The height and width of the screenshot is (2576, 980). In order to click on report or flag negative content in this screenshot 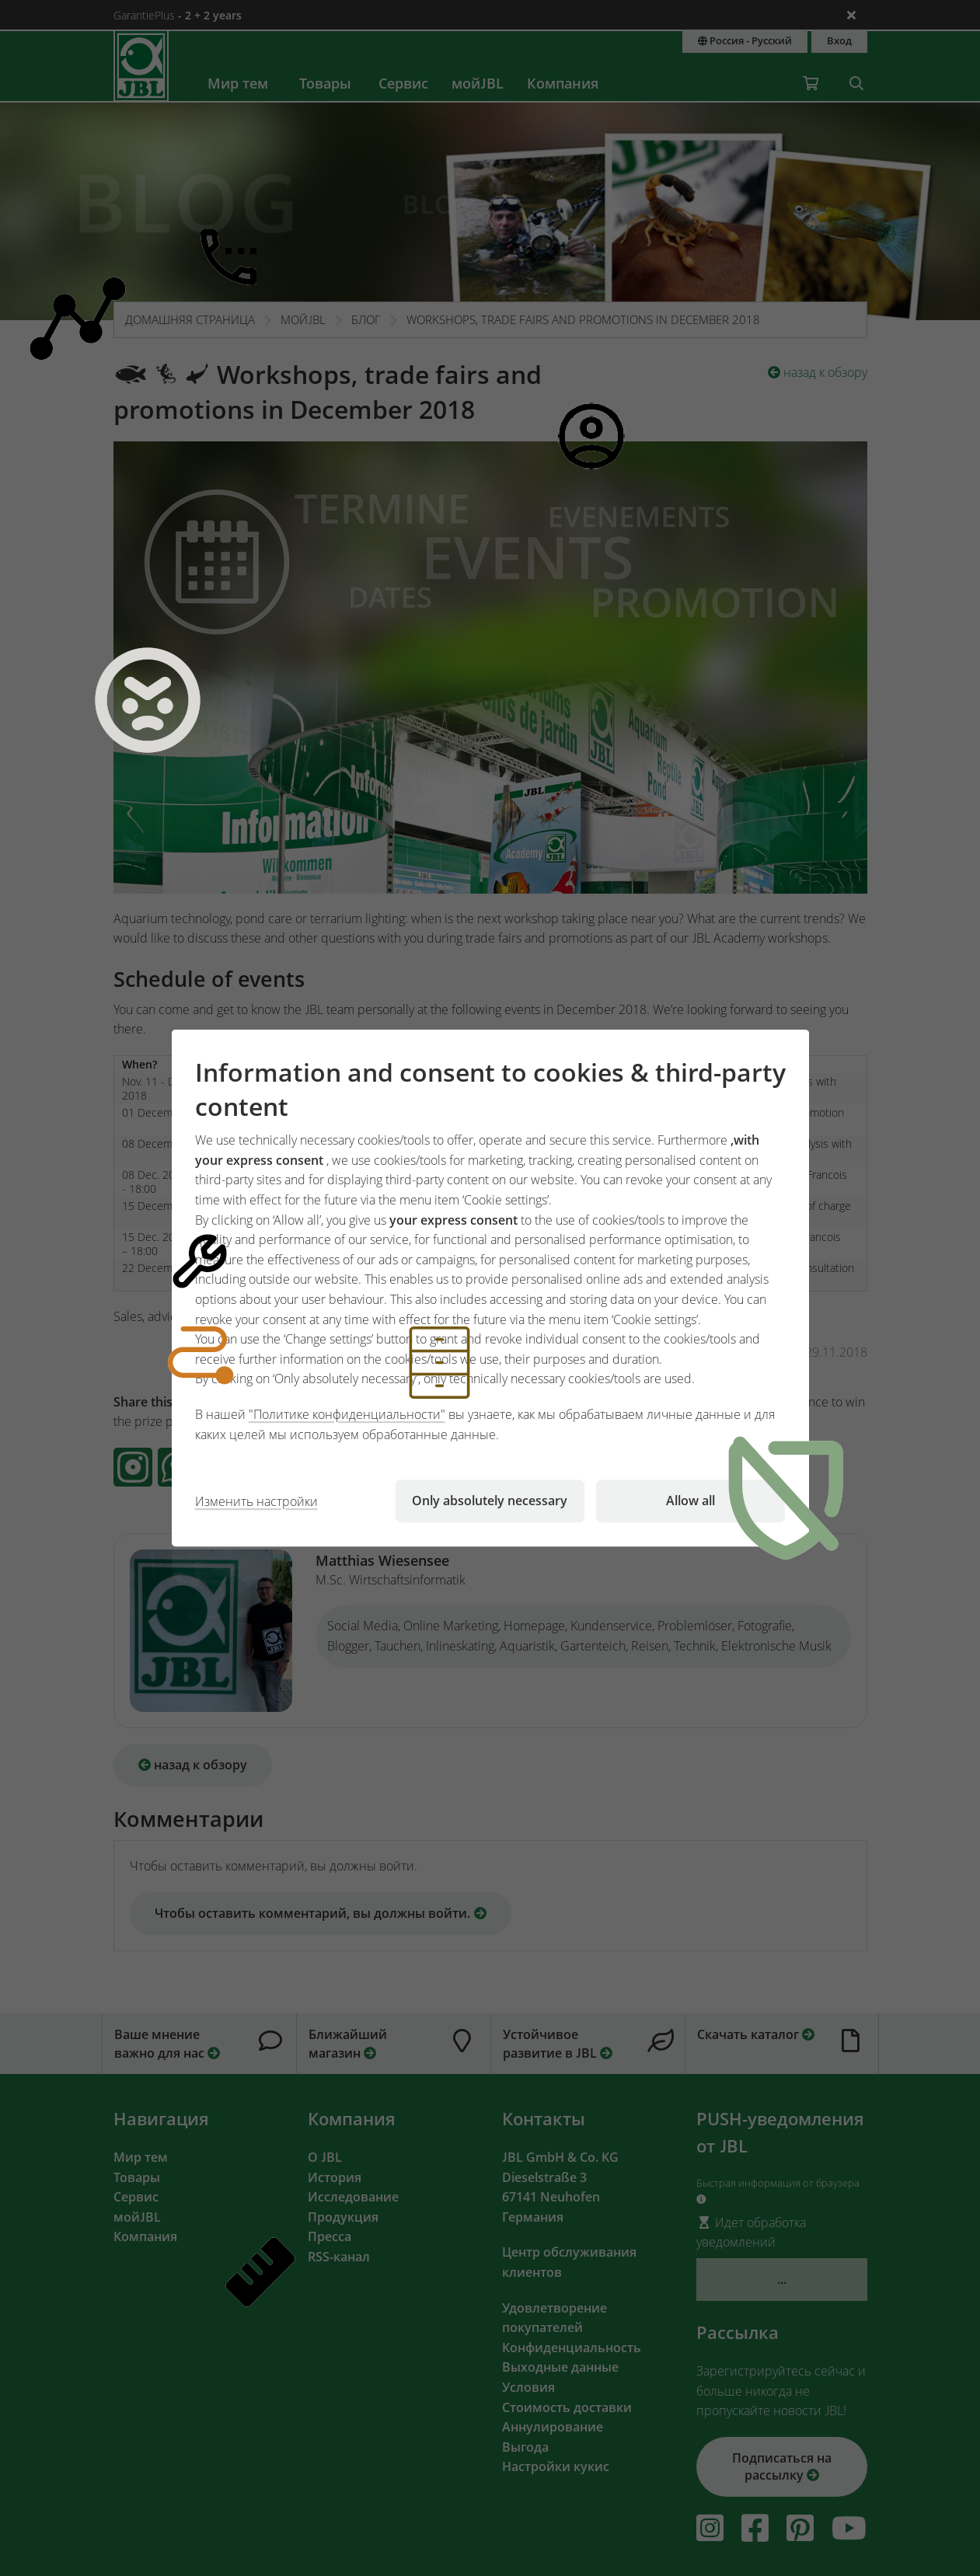, I will do `click(148, 700)`.